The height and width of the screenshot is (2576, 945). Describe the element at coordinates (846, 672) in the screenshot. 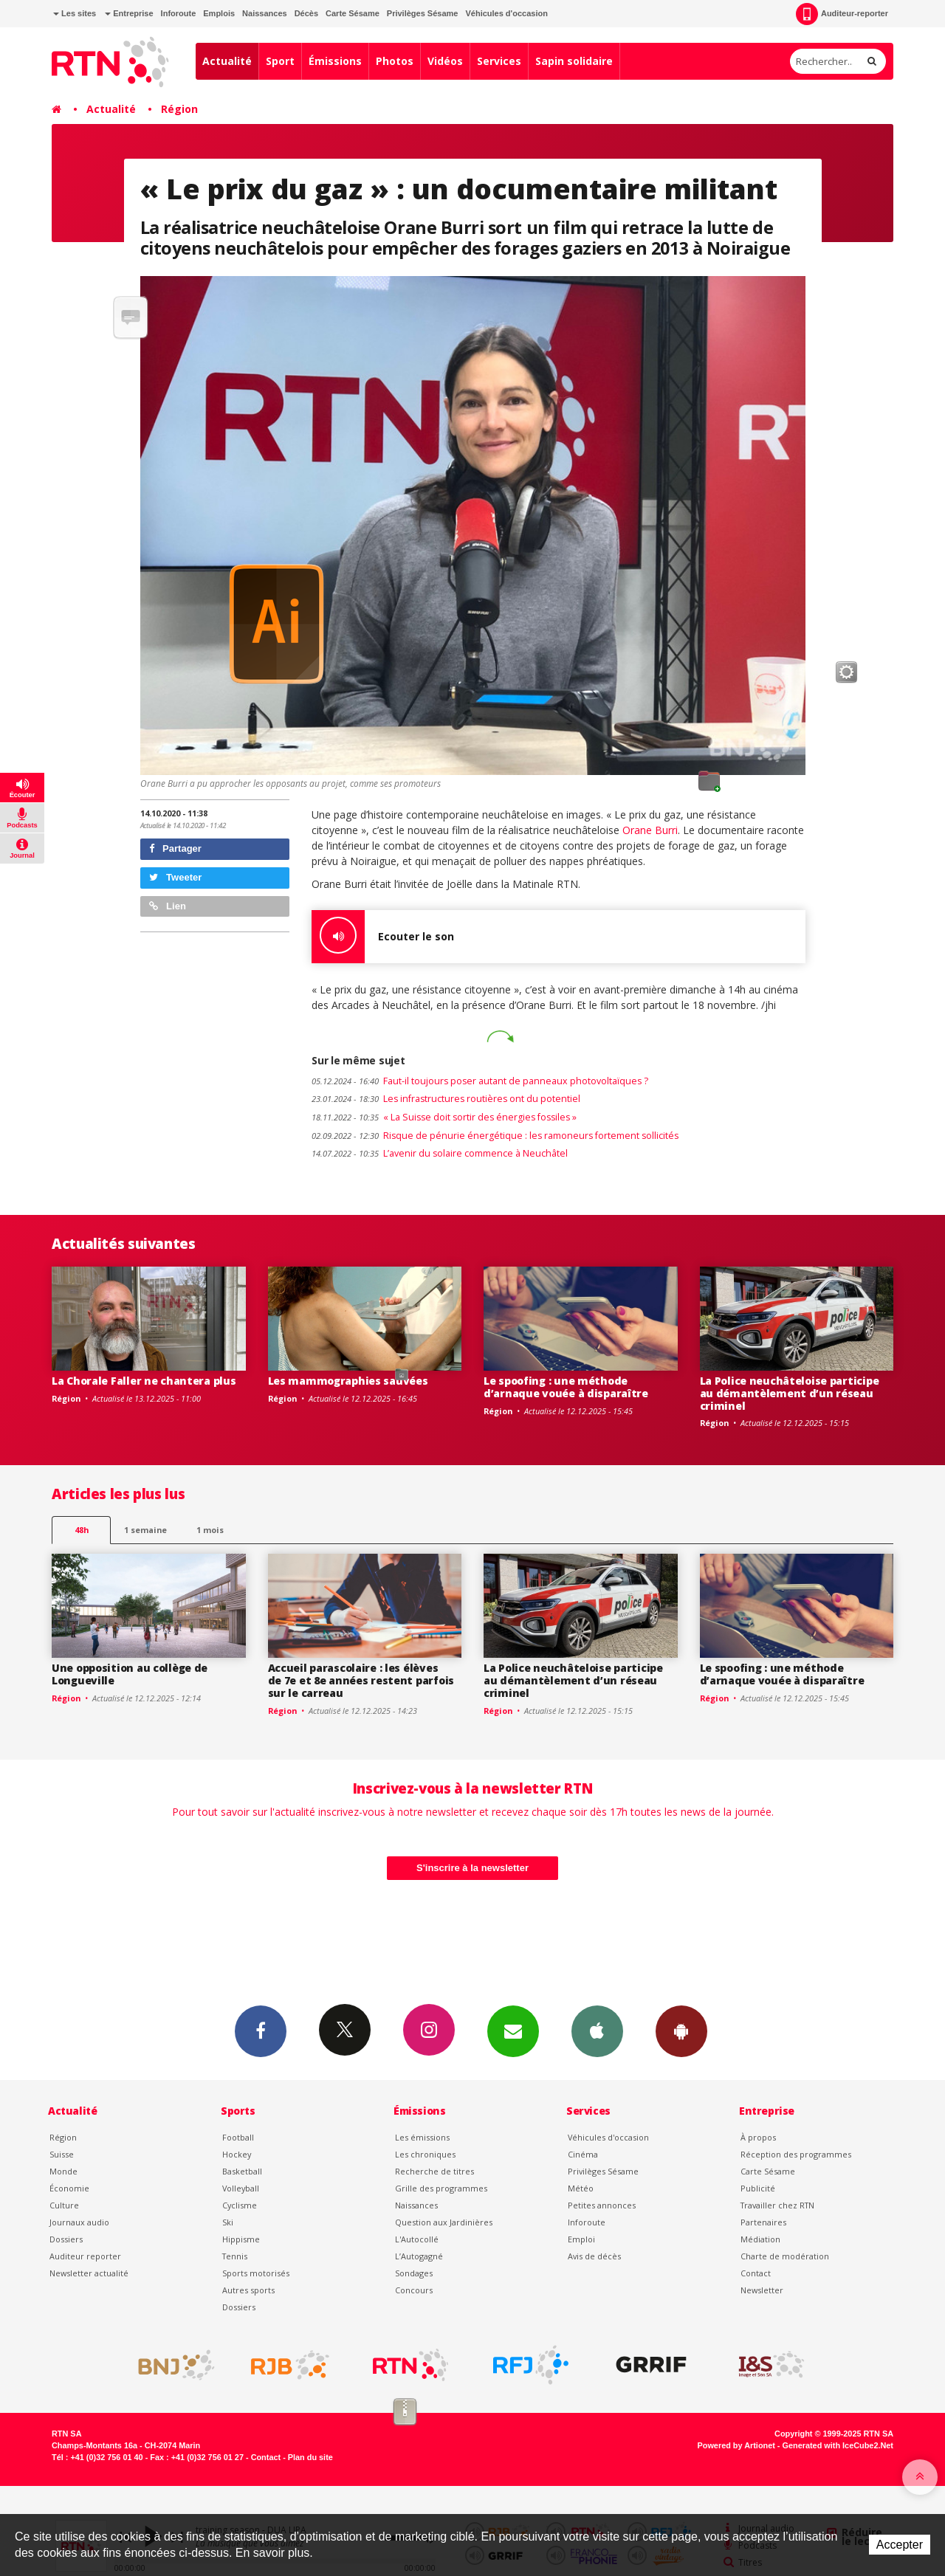

I see `executable application file` at that location.